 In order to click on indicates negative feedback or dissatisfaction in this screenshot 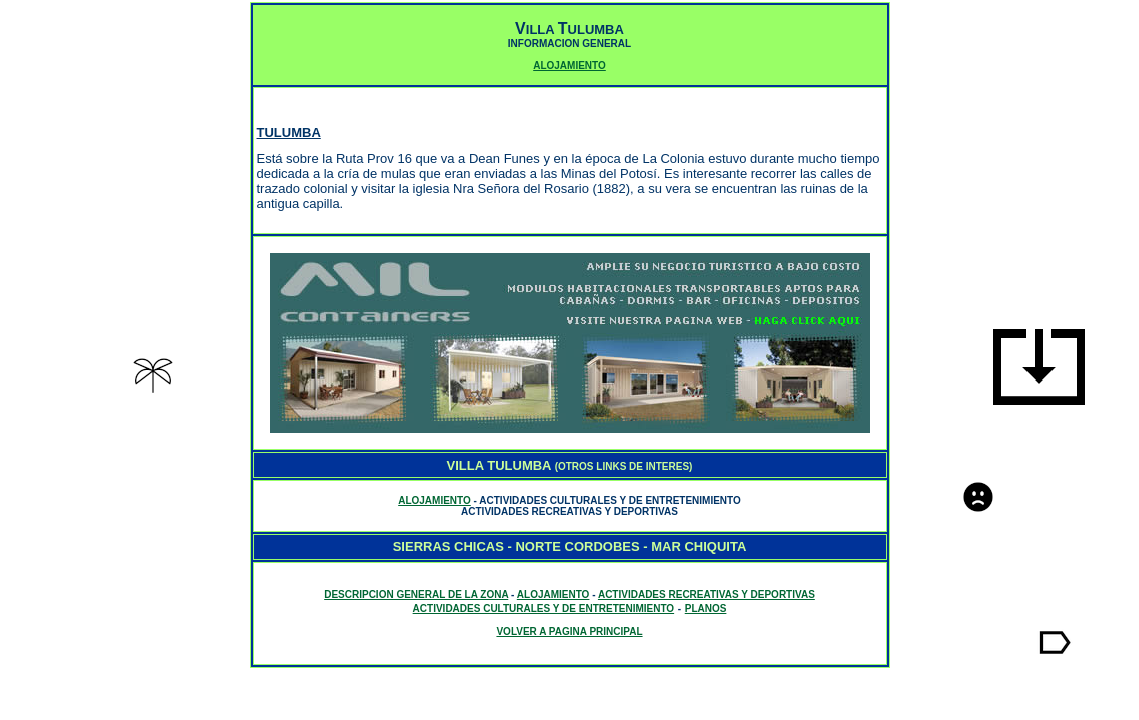, I will do `click(978, 497)`.